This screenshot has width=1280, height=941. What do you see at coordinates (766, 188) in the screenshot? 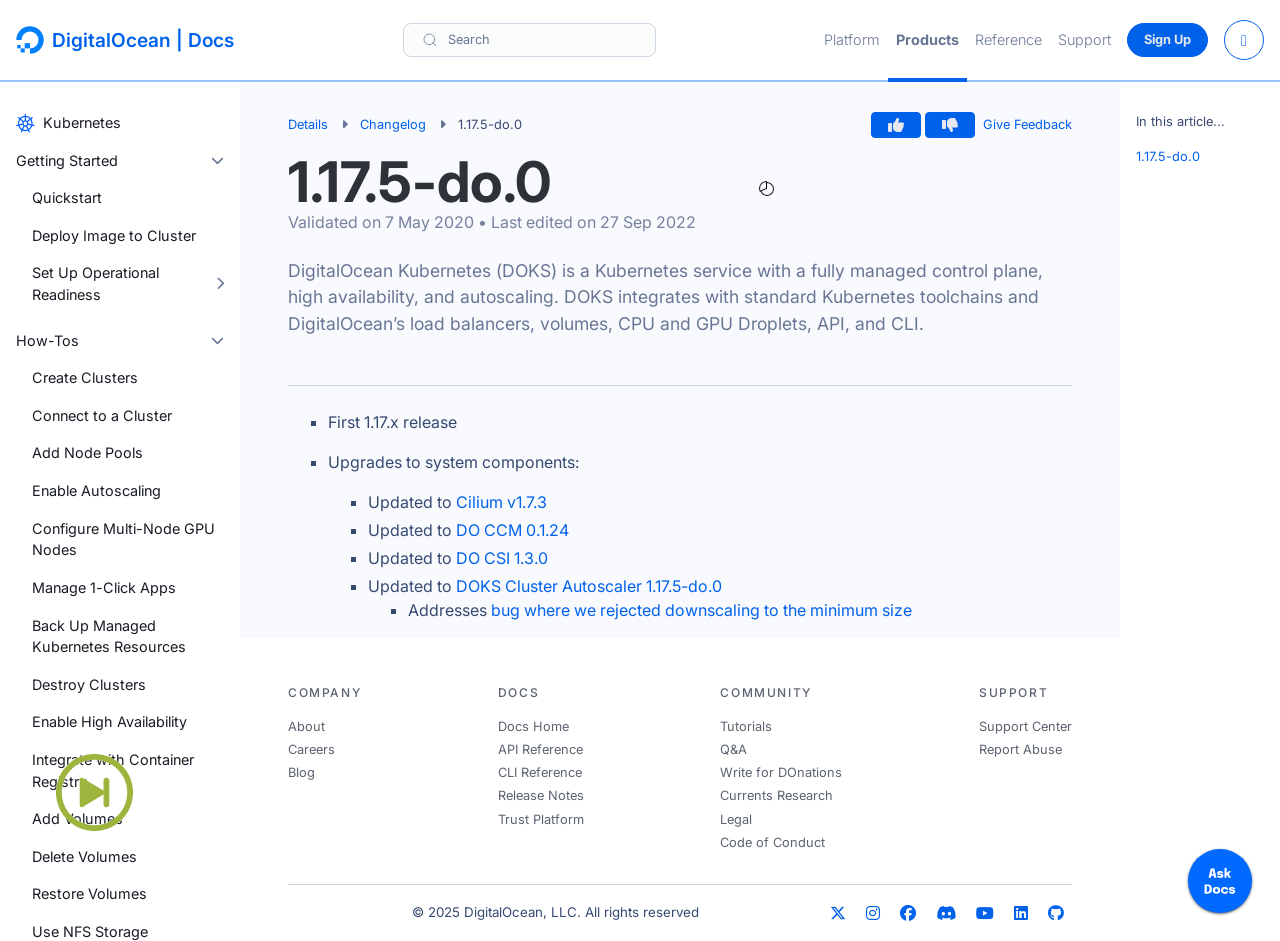
I see `view data breakdown or statistics` at bounding box center [766, 188].